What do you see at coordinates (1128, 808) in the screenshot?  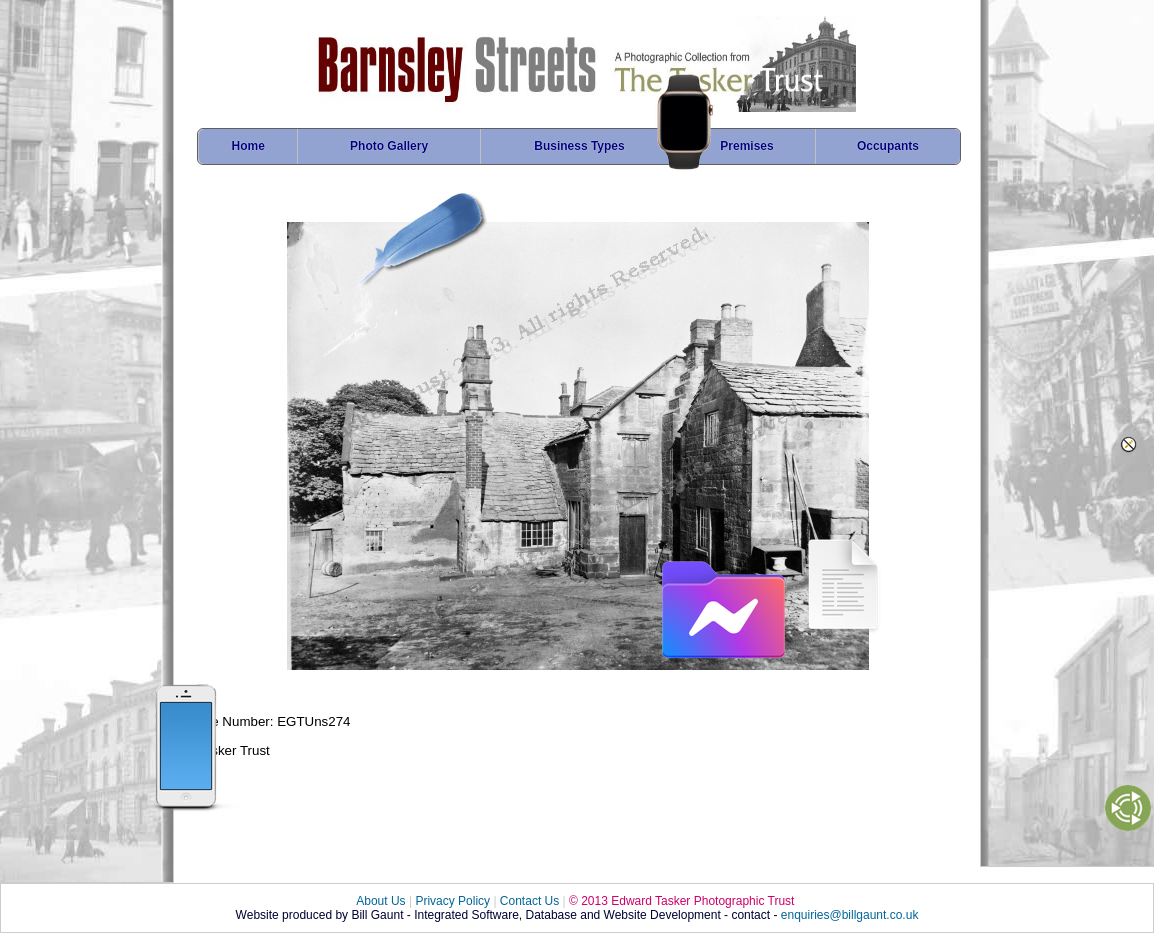 I see `launch the ubuntu mate desktop environment` at bounding box center [1128, 808].